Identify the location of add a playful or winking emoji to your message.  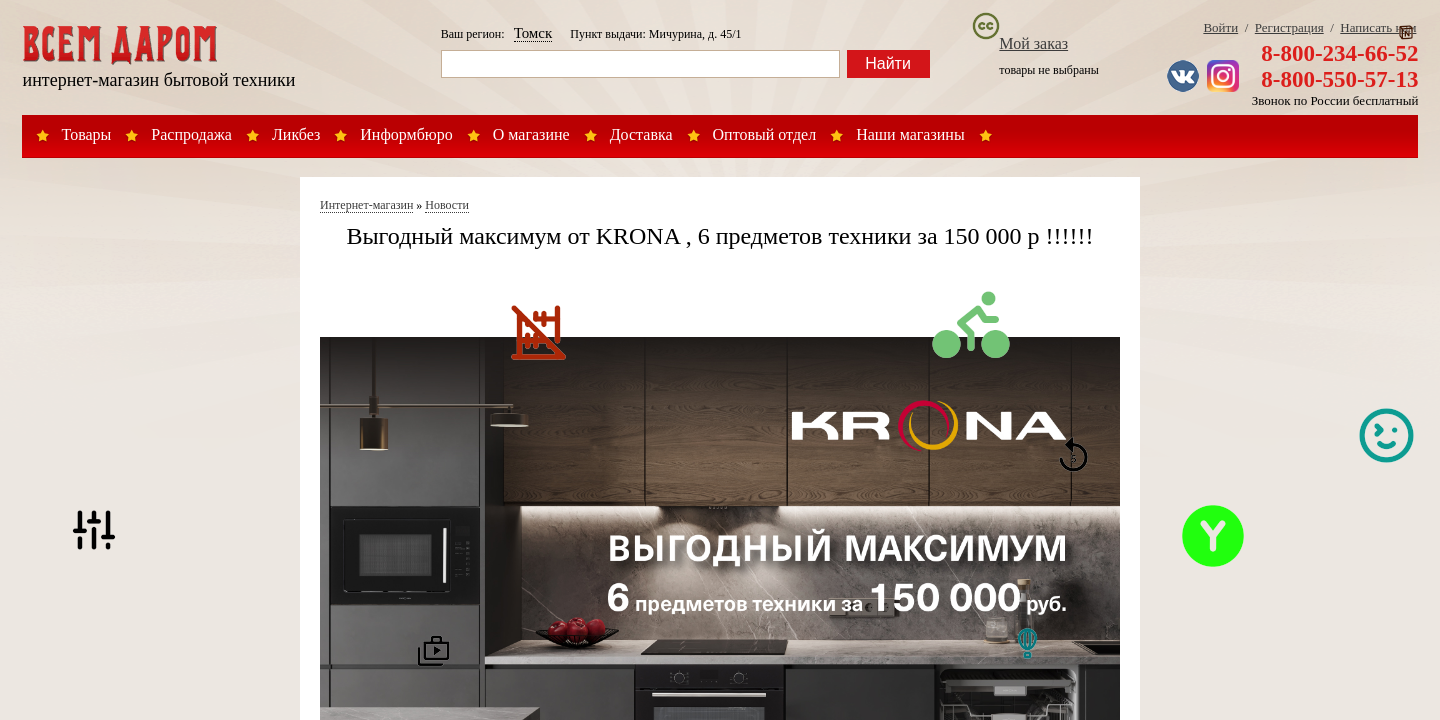
(1386, 435).